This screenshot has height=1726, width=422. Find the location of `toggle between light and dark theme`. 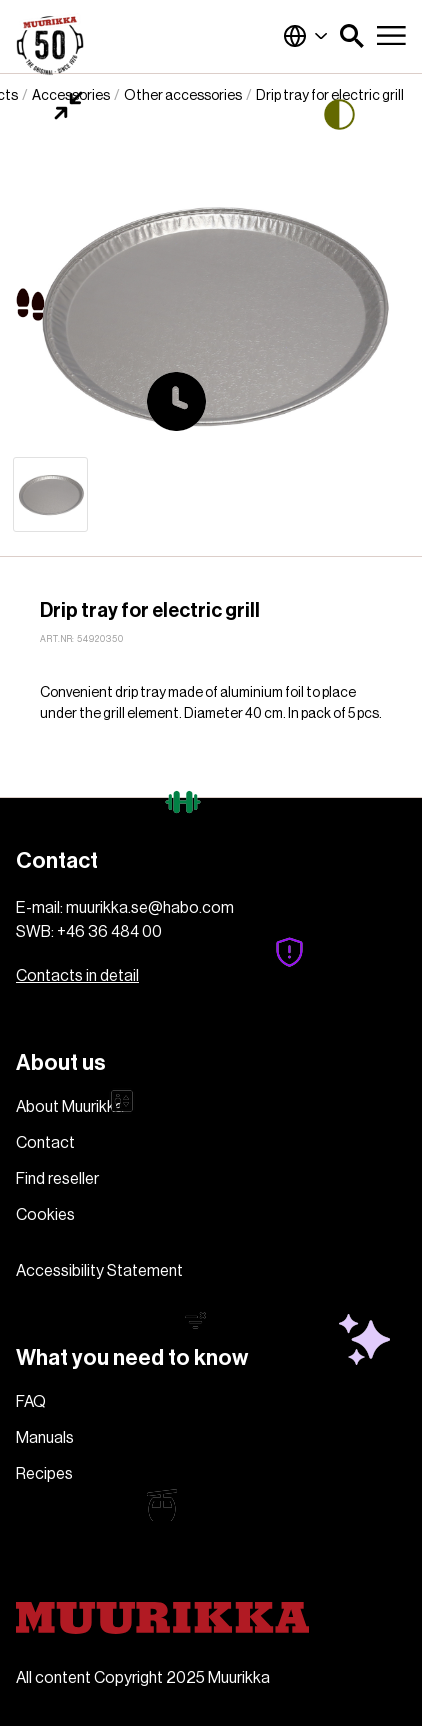

toggle between light and dark theme is located at coordinates (339, 114).